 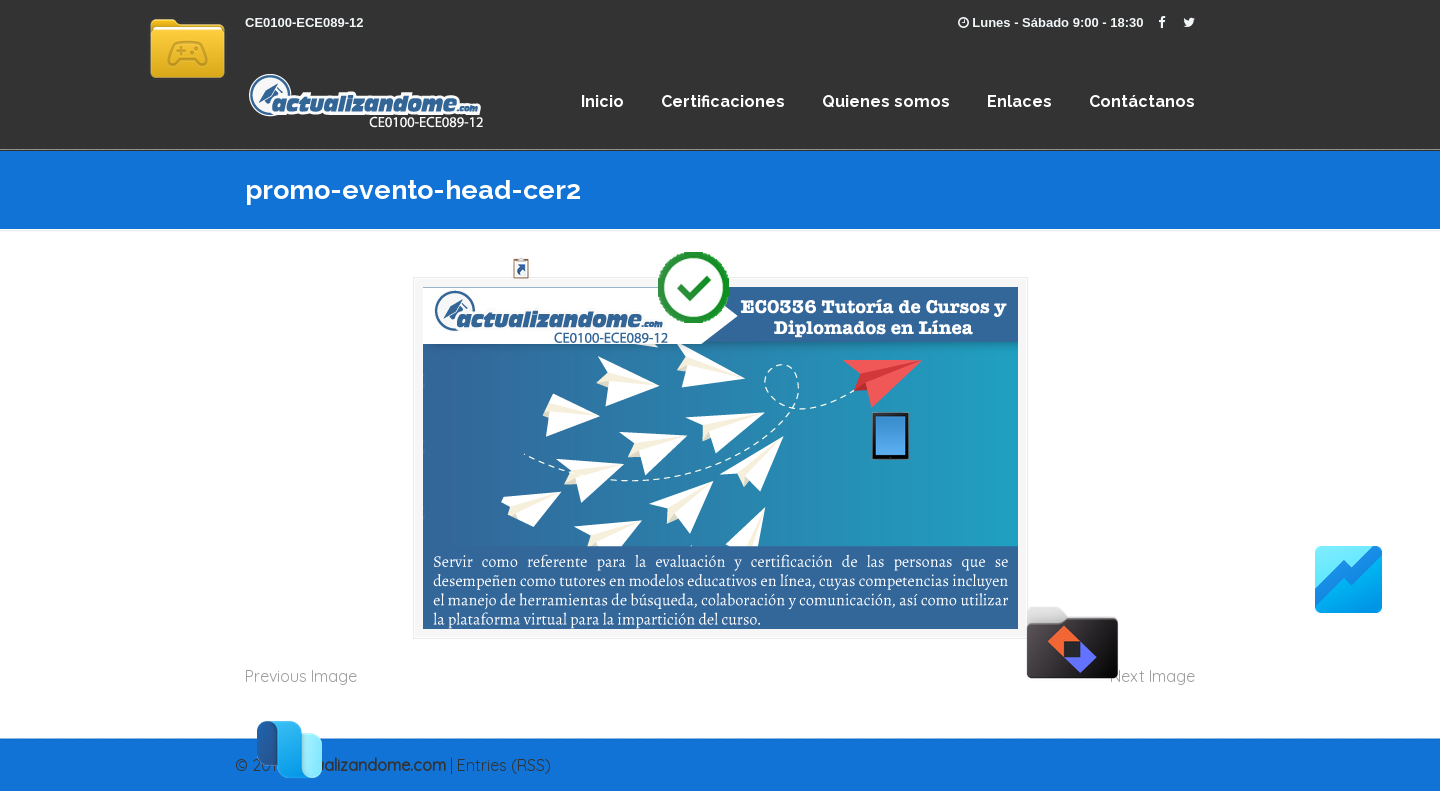 I want to click on iPad device connected to your system, so click(x=890, y=435).